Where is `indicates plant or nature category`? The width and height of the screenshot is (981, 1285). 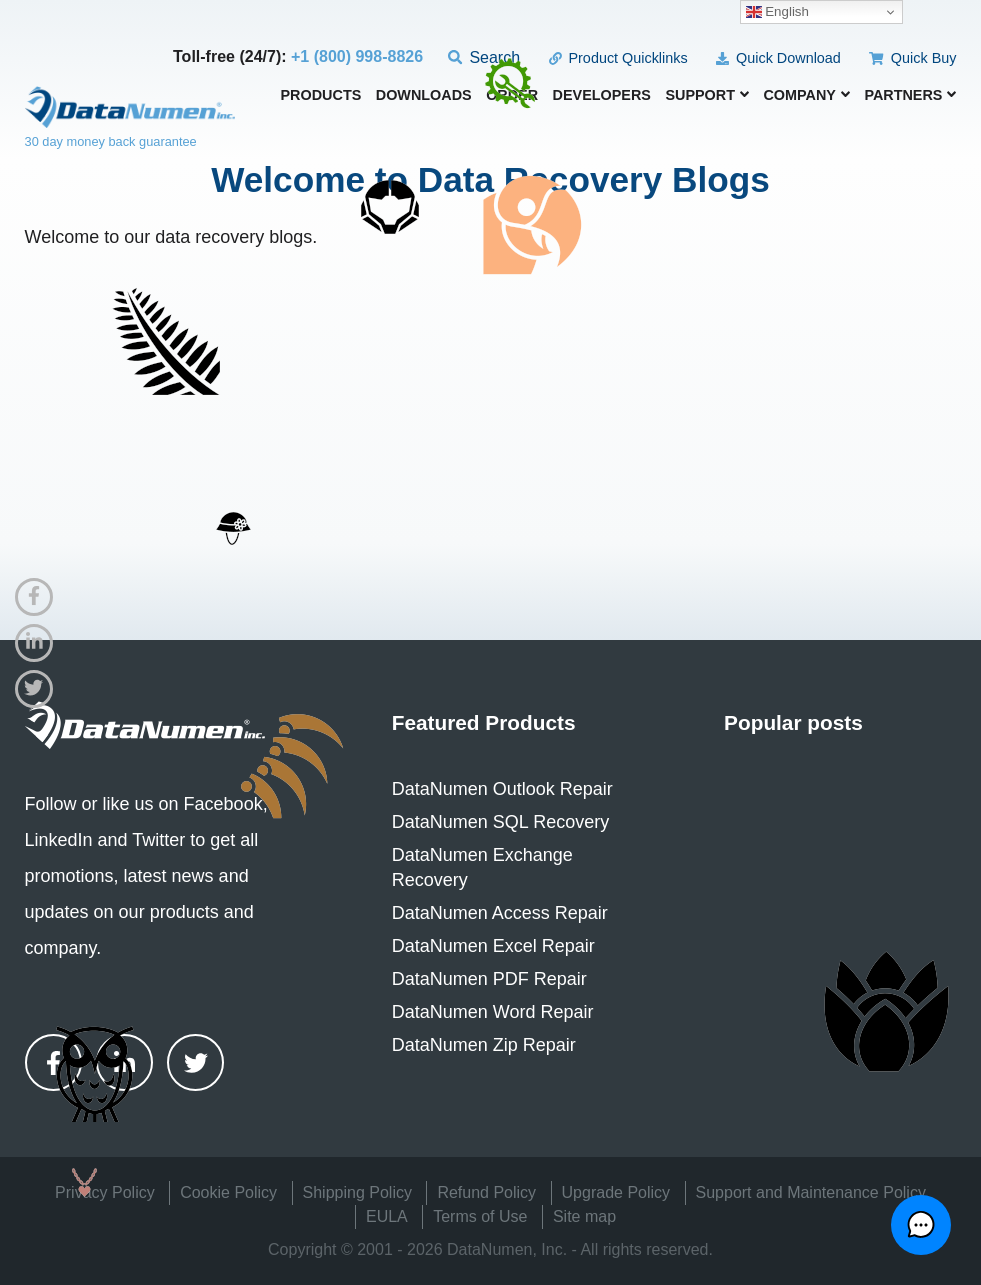
indicates plant or nature category is located at coordinates (166, 341).